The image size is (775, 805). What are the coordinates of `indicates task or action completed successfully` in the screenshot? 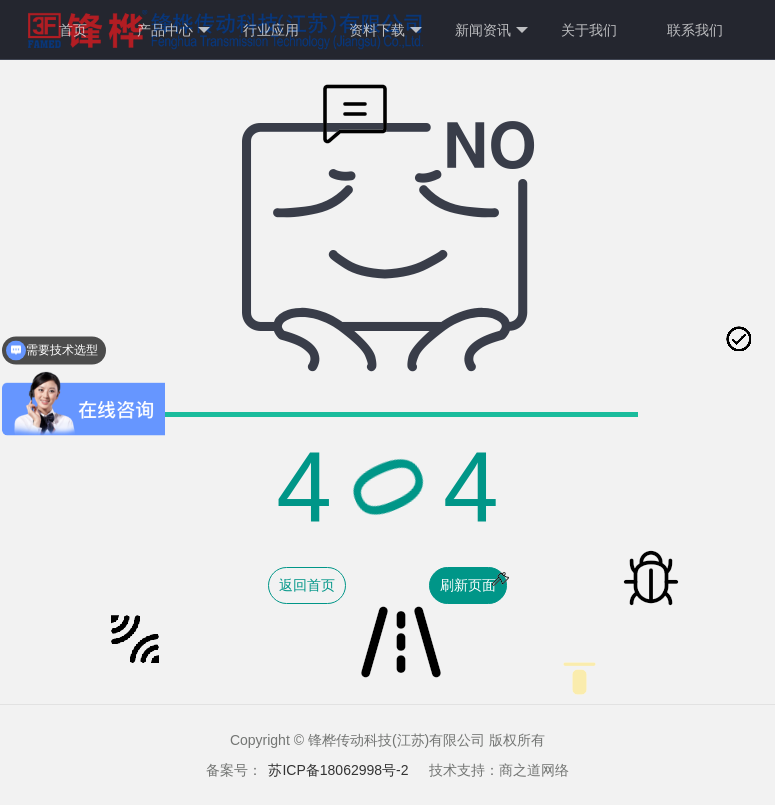 It's located at (739, 339).